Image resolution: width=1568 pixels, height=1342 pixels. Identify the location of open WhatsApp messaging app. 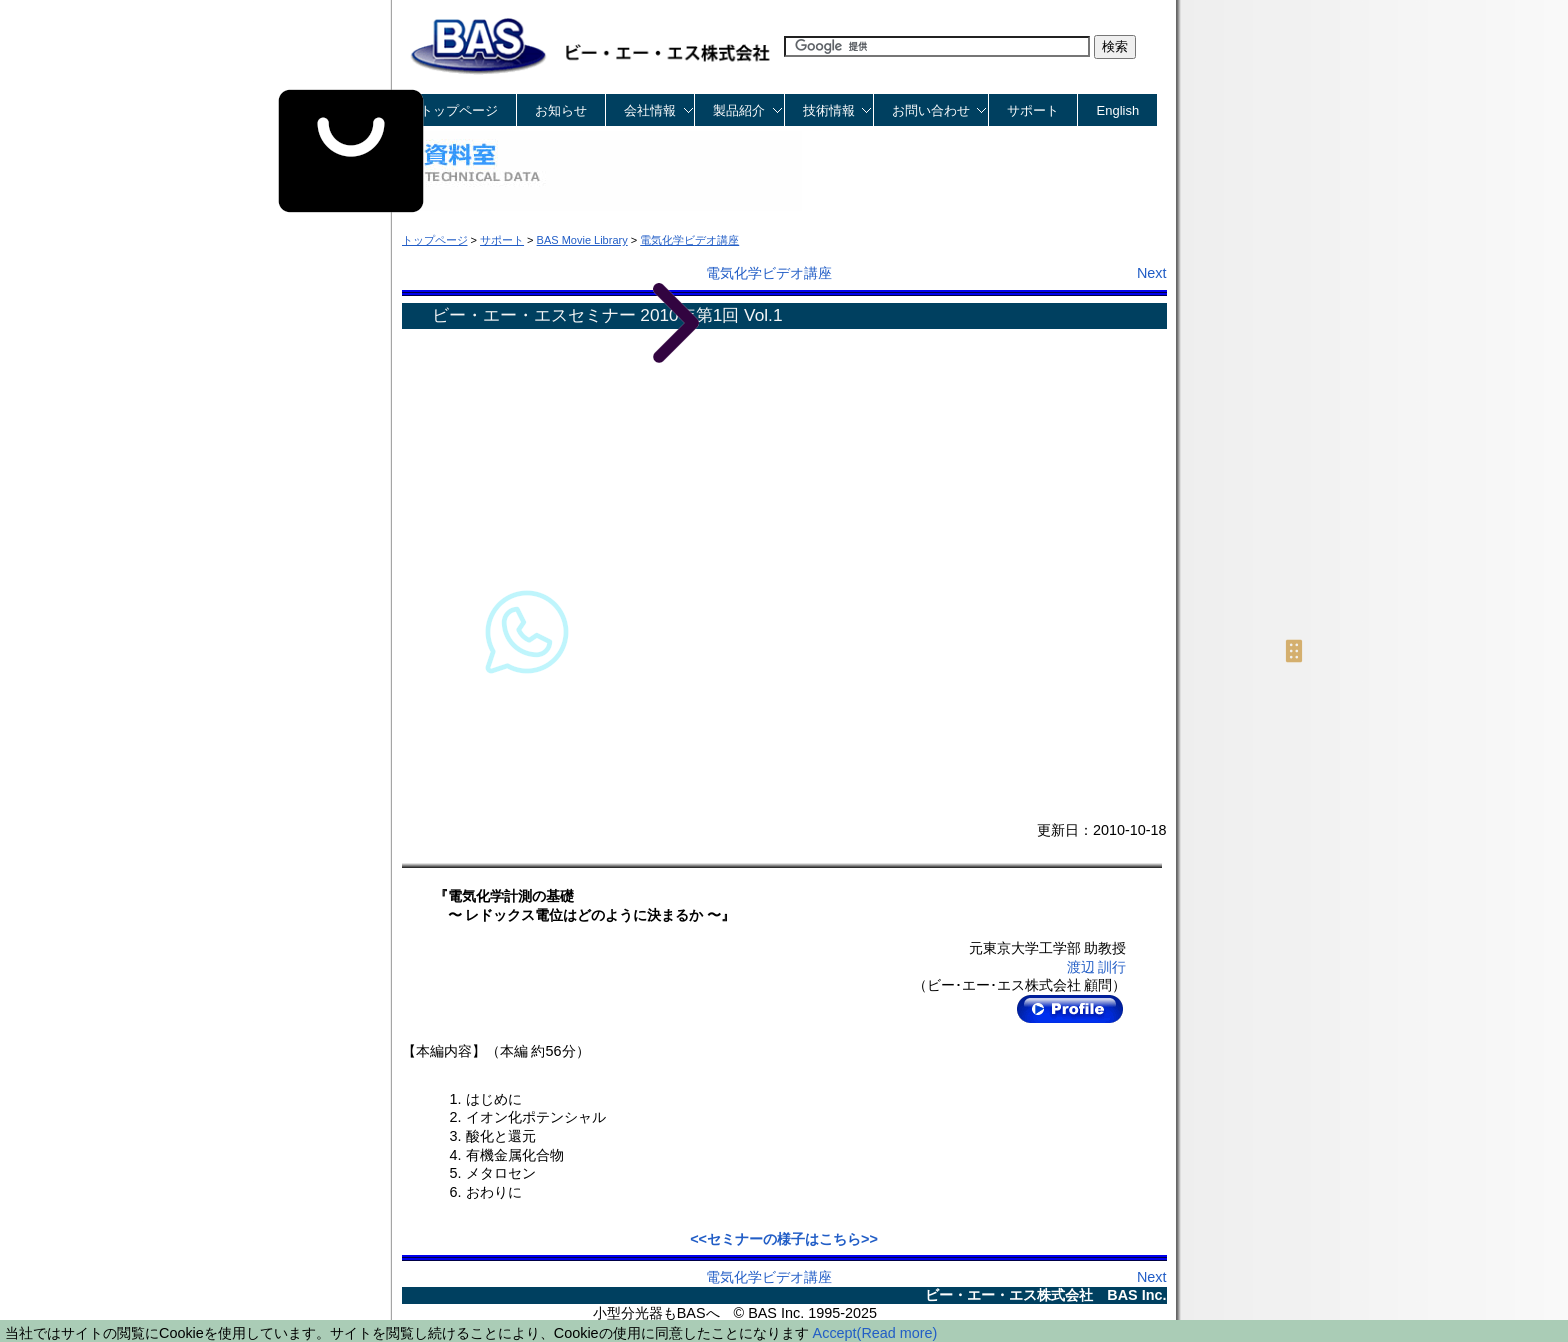
(527, 632).